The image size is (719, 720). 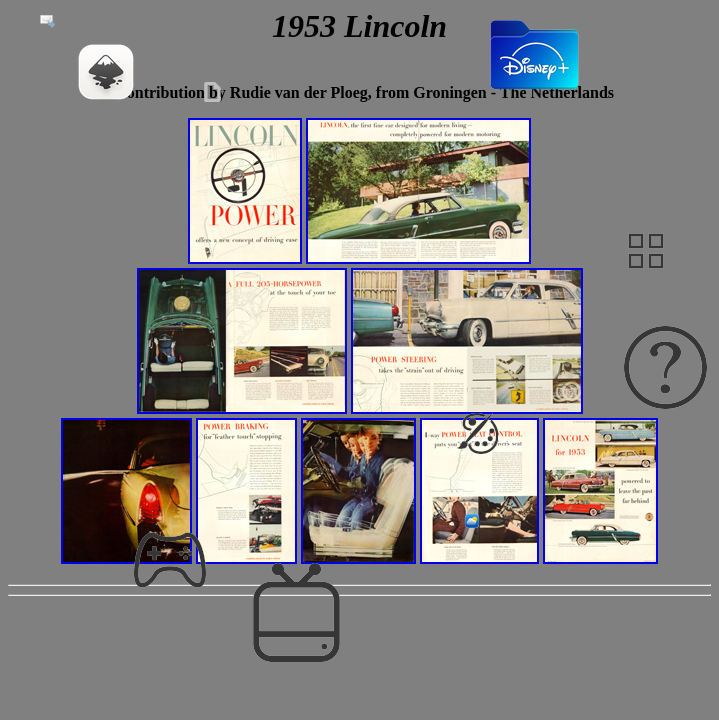 What do you see at coordinates (472, 521) in the screenshot?
I see `open the weather app` at bounding box center [472, 521].